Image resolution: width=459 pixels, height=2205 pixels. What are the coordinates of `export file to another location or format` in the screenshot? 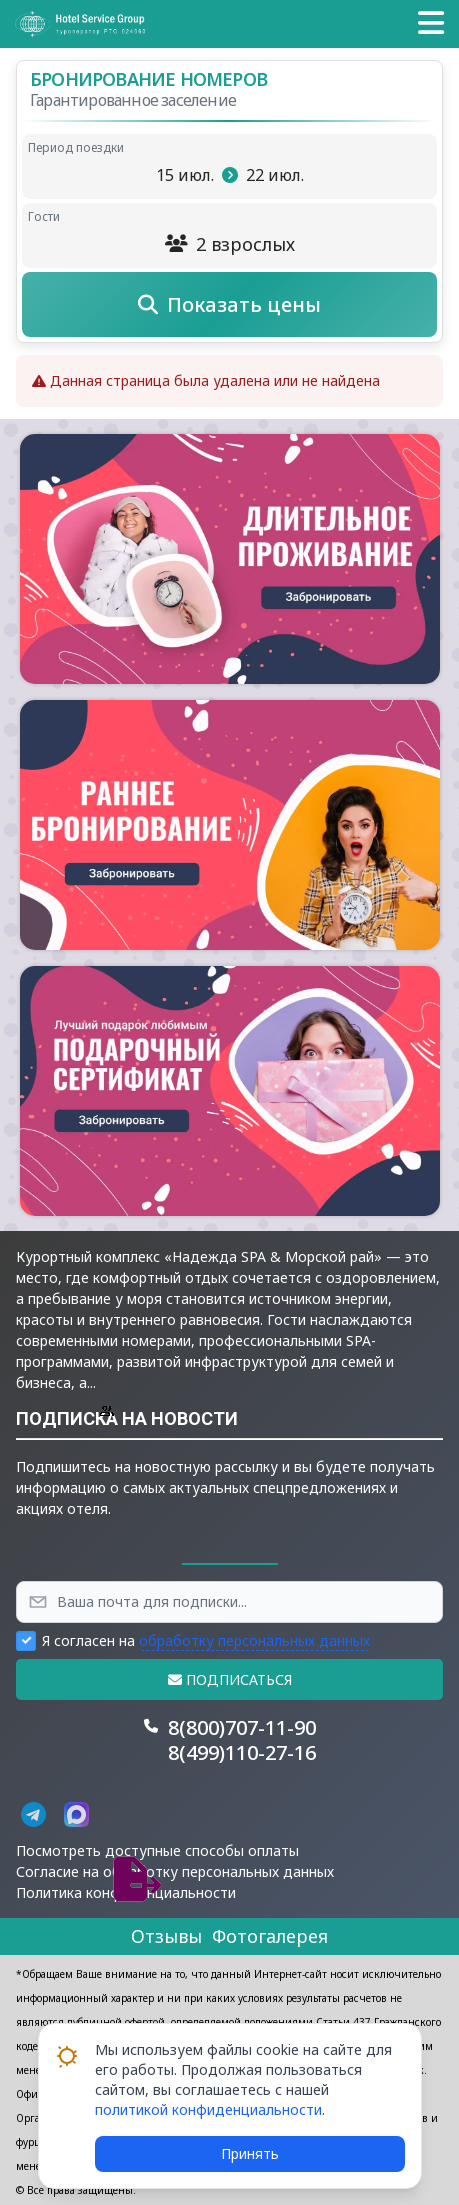 It's located at (136, 1879).